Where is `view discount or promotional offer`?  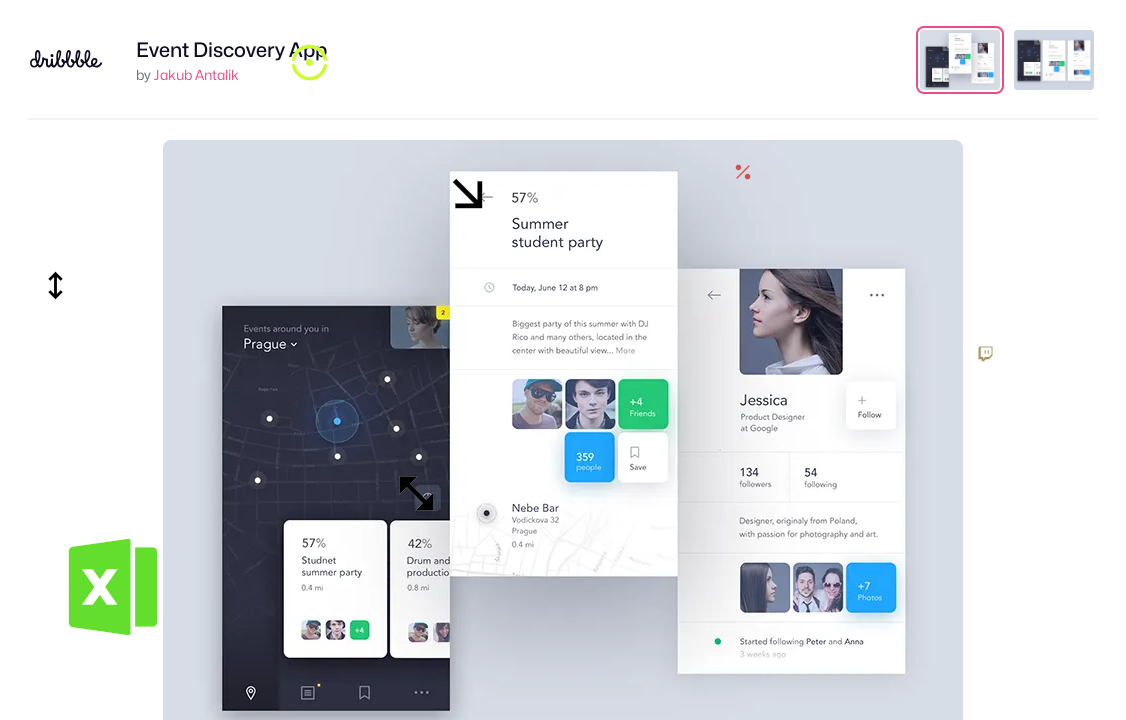
view discount or promotional offer is located at coordinates (743, 172).